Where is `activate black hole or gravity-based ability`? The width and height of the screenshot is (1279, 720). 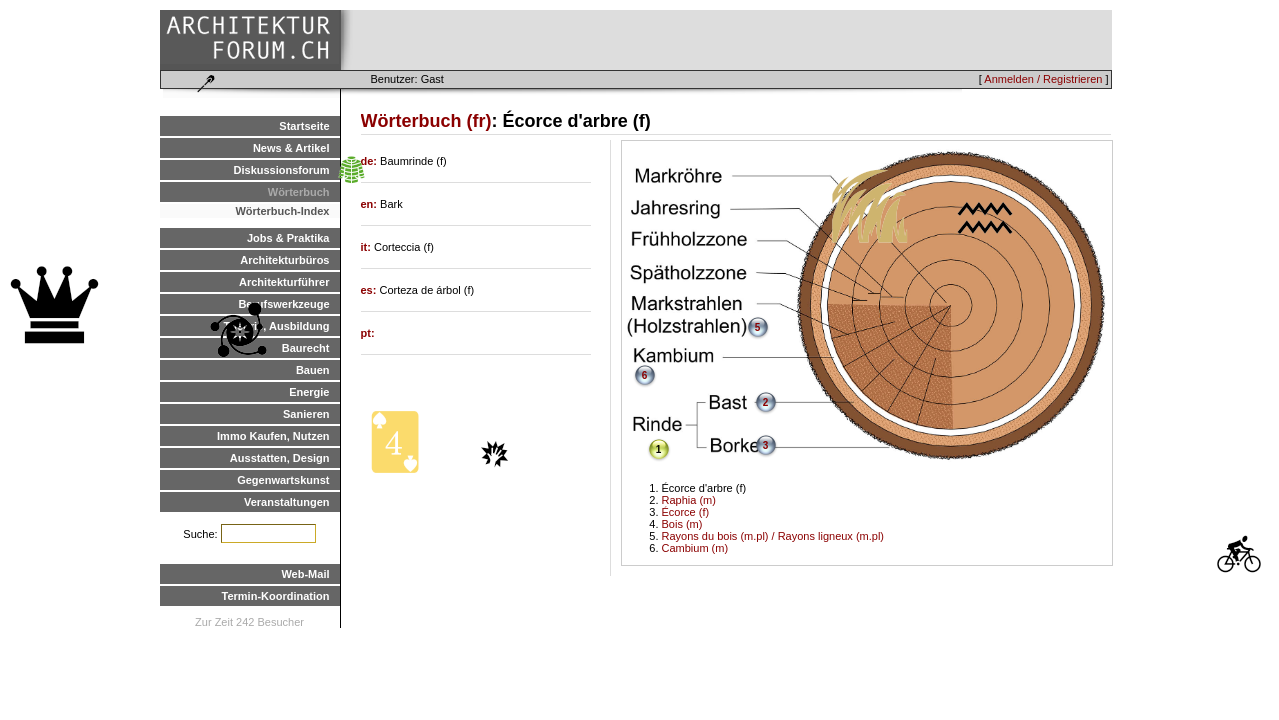
activate black hole or gravity-based ability is located at coordinates (238, 330).